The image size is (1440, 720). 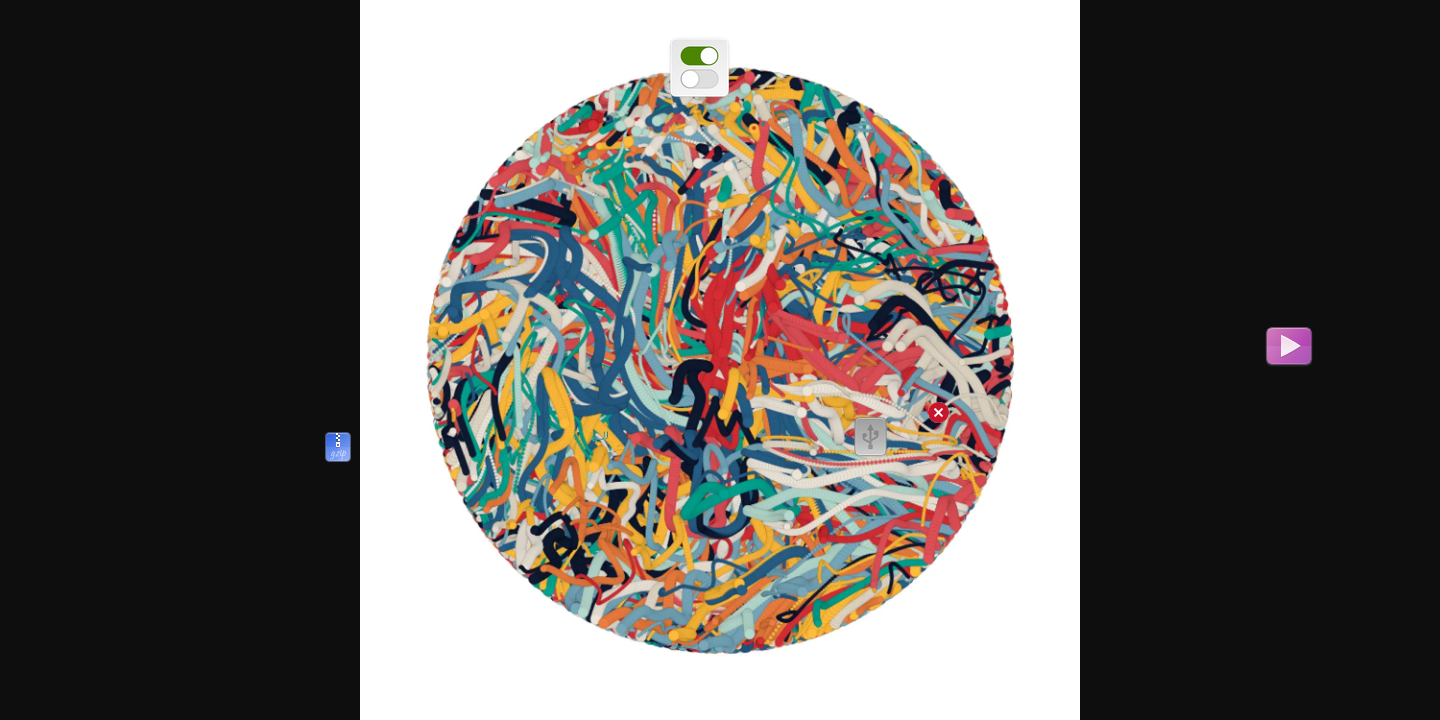 What do you see at coordinates (938, 412) in the screenshot?
I see `cancel or close the calculator` at bounding box center [938, 412].